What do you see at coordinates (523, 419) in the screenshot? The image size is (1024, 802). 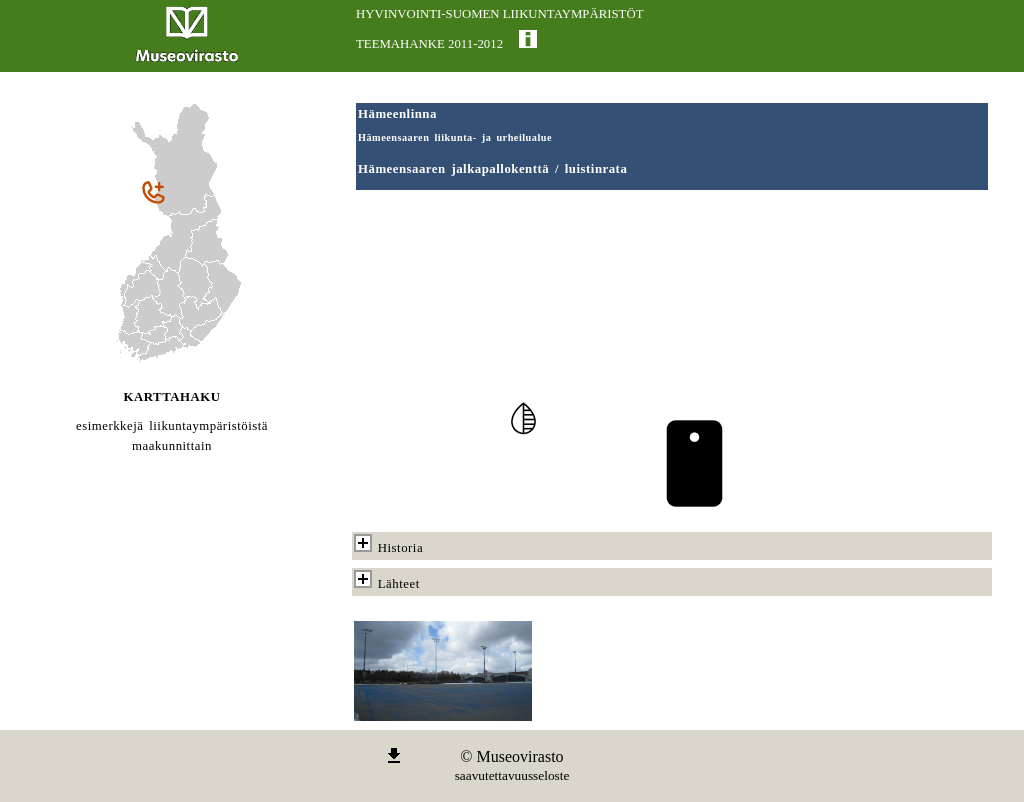 I see `adjust opacity or transparency settings` at bounding box center [523, 419].